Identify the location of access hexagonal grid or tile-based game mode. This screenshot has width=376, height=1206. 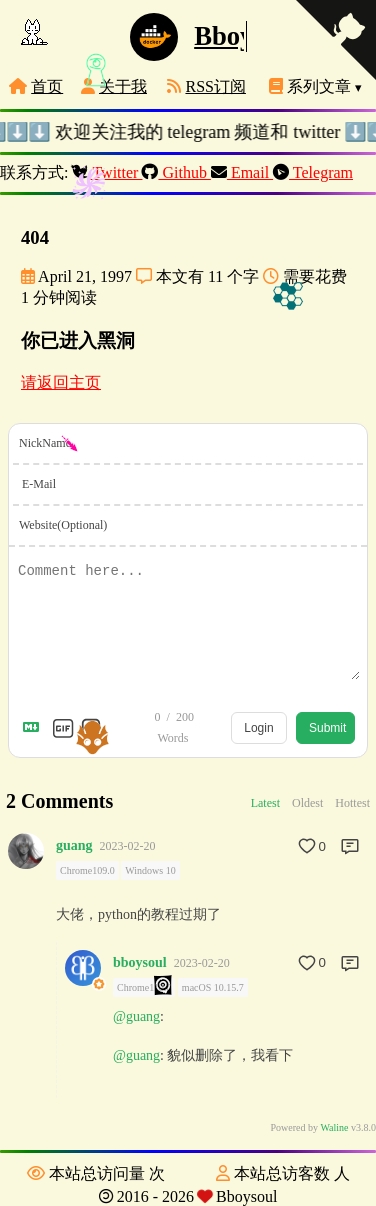
(288, 295).